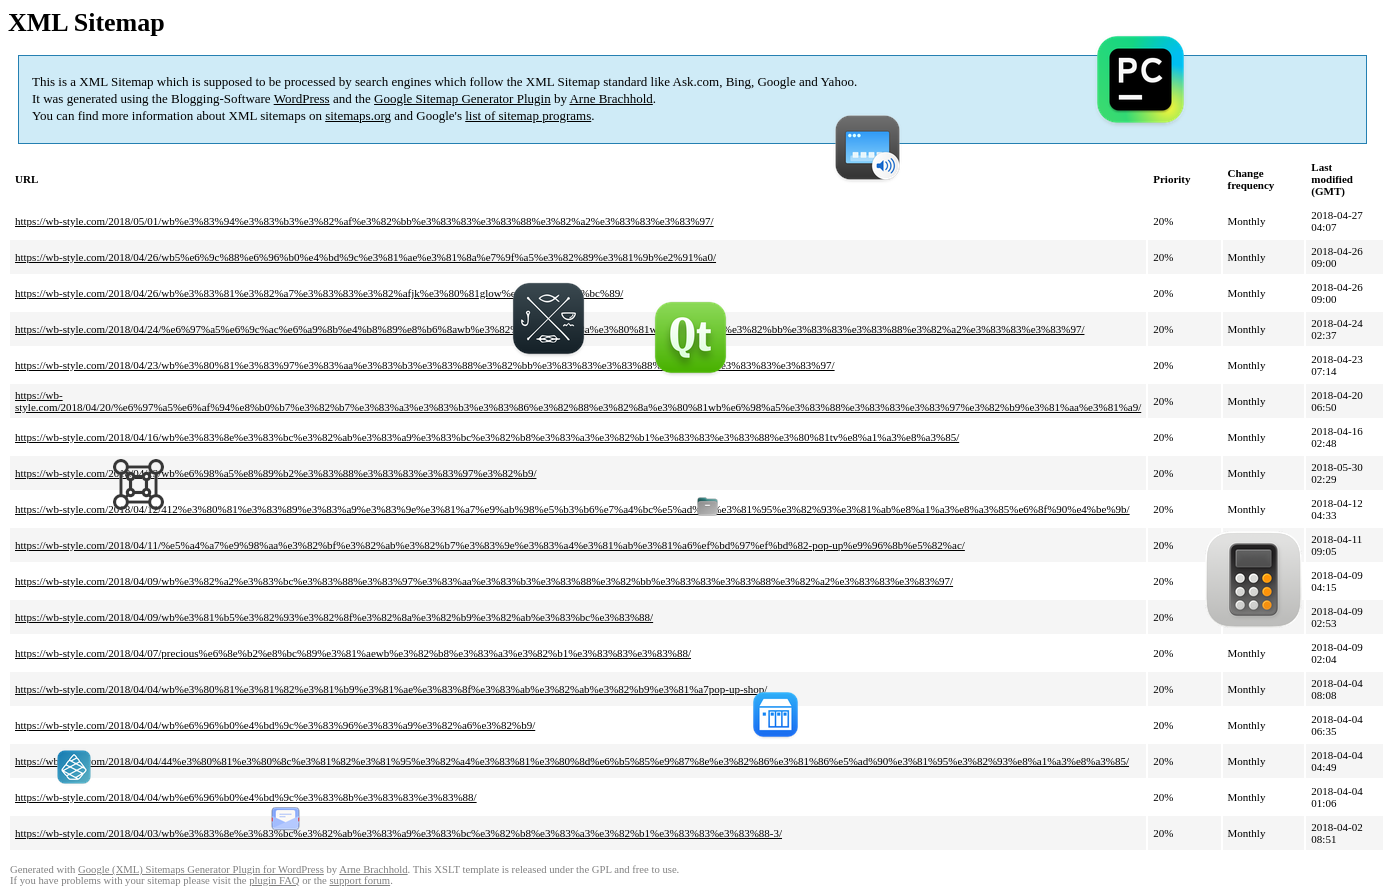 The width and height of the screenshot is (1385, 896). Describe the element at coordinates (138, 484) in the screenshot. I see `open gnome boxes virtual machine manager` at that location.